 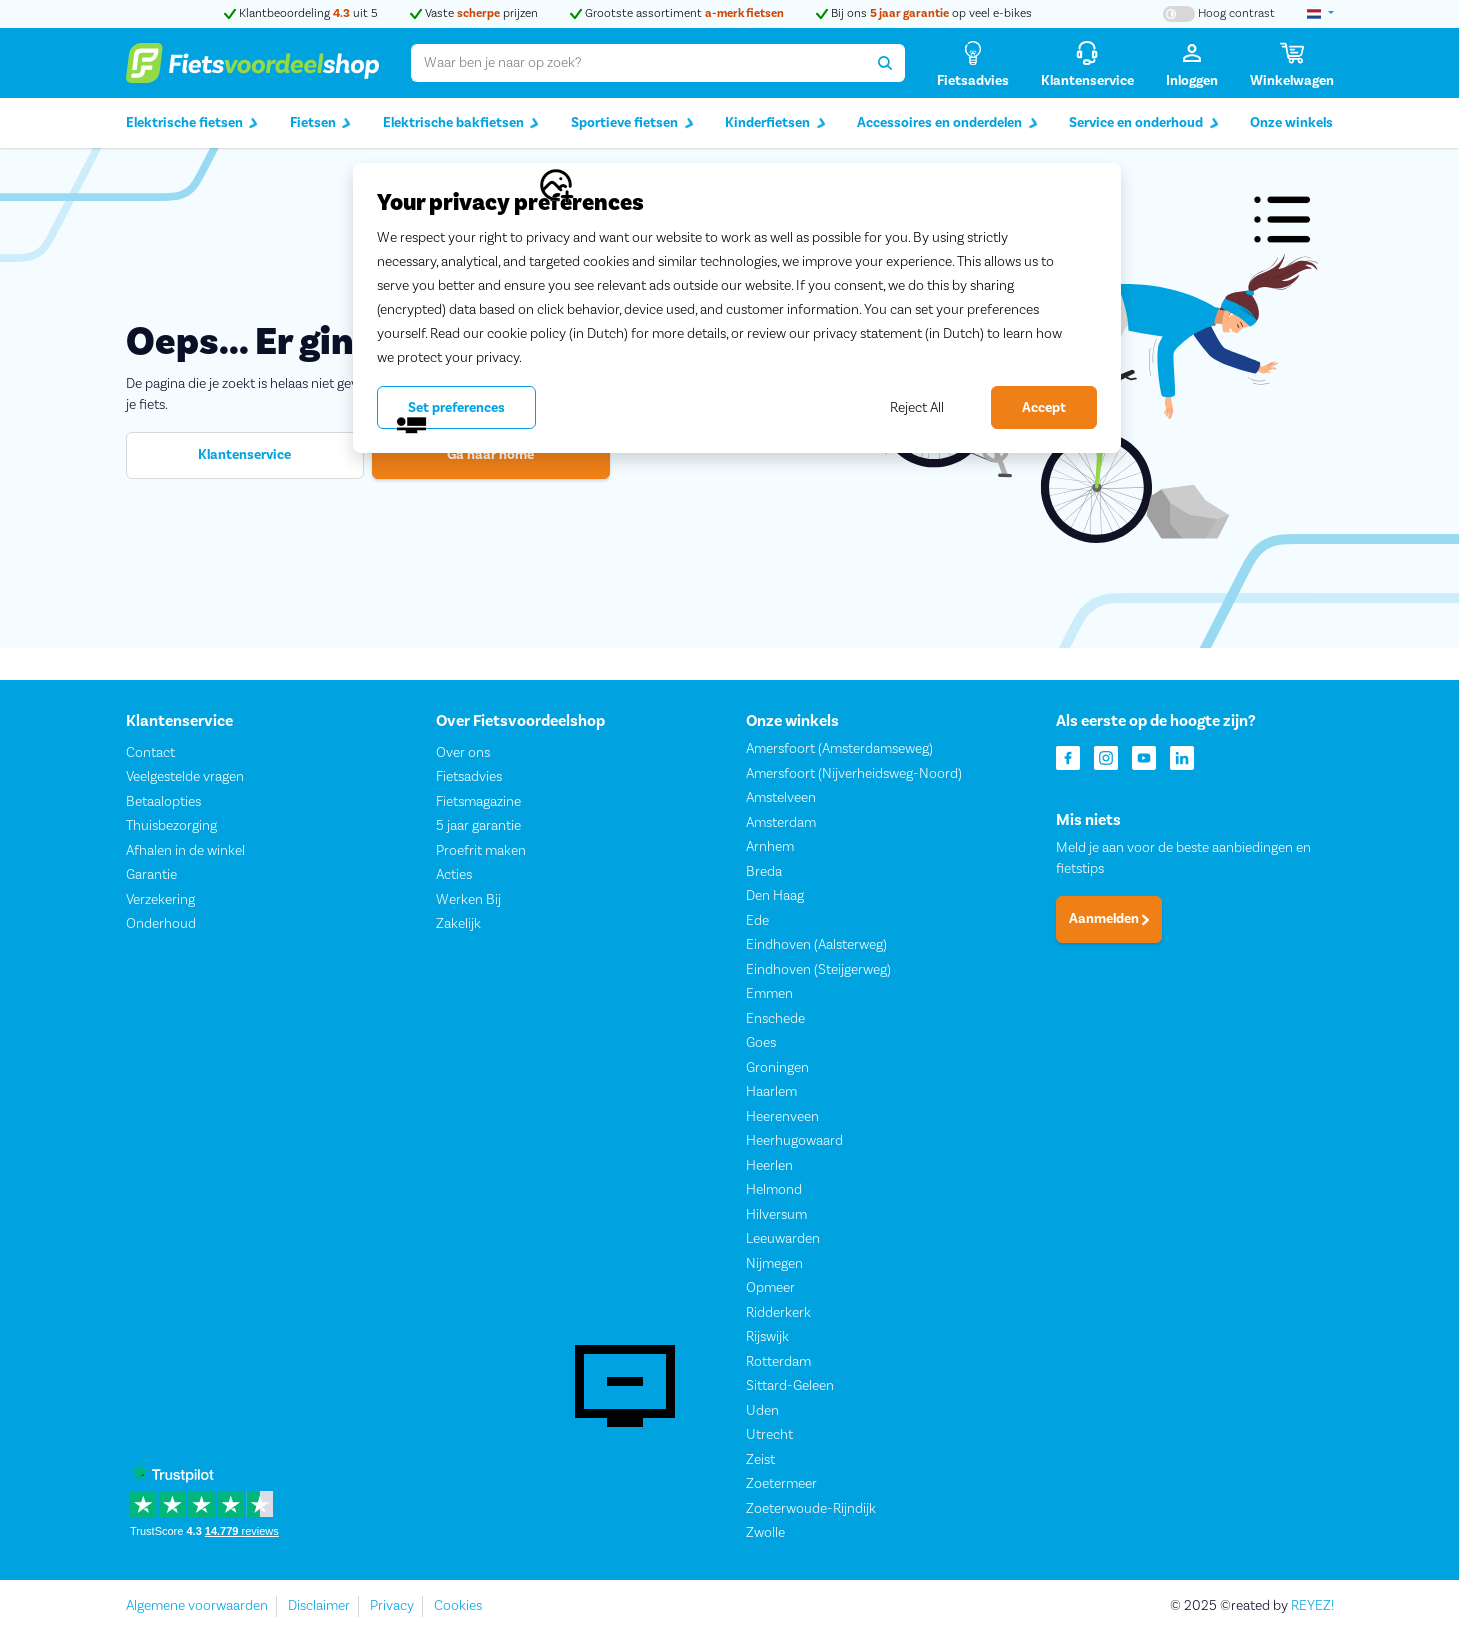 What do you see at coordinates (625, 1386) in the screenshot?
I see `remove item from media queue` at bounding box center [625, 1386].